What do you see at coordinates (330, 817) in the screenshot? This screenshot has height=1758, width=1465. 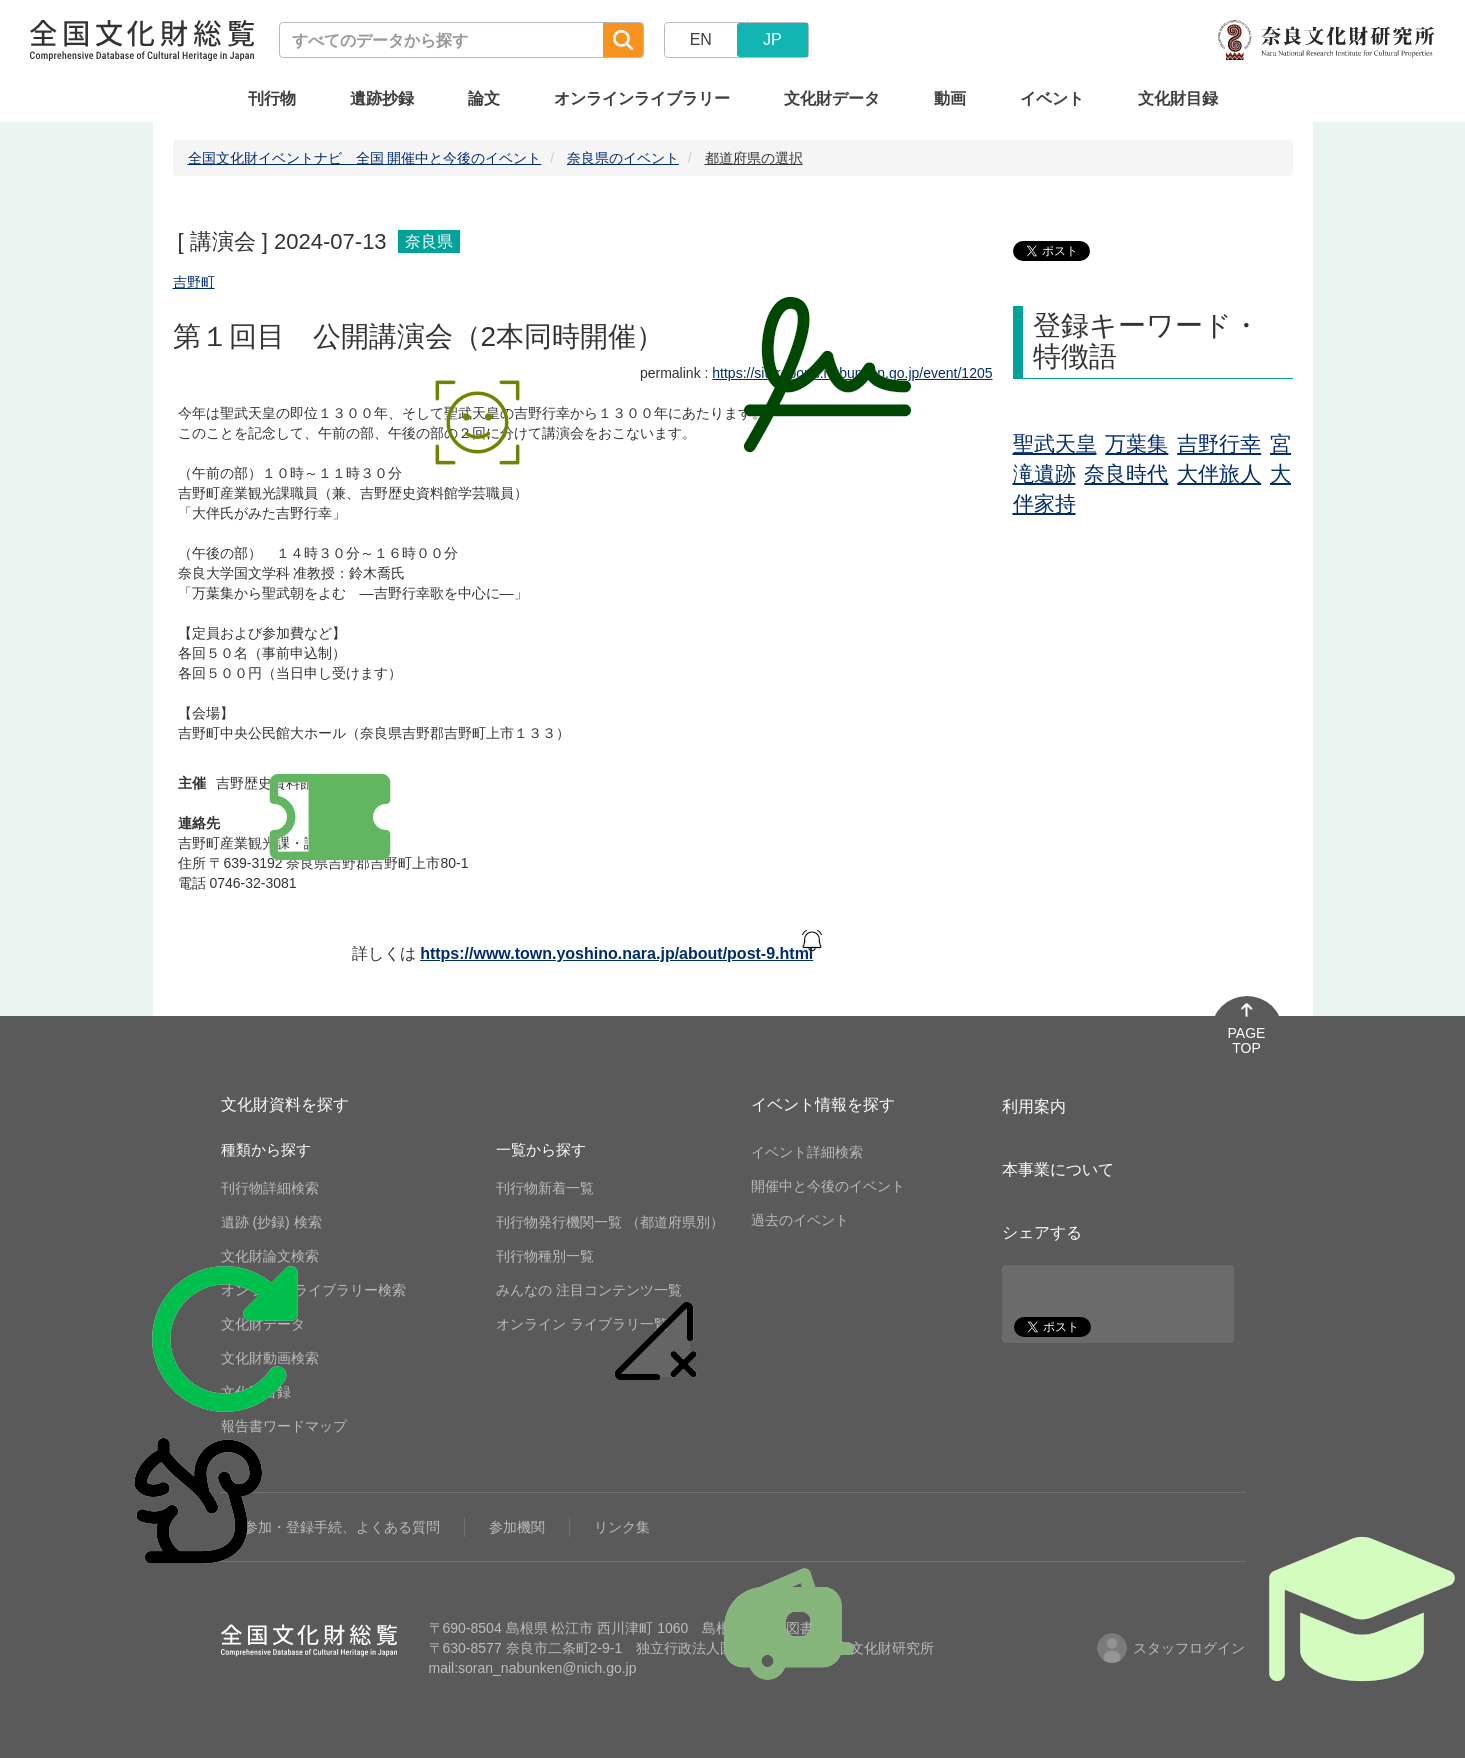 I see `view your tickets or passes` at bounding box center [330, 817].